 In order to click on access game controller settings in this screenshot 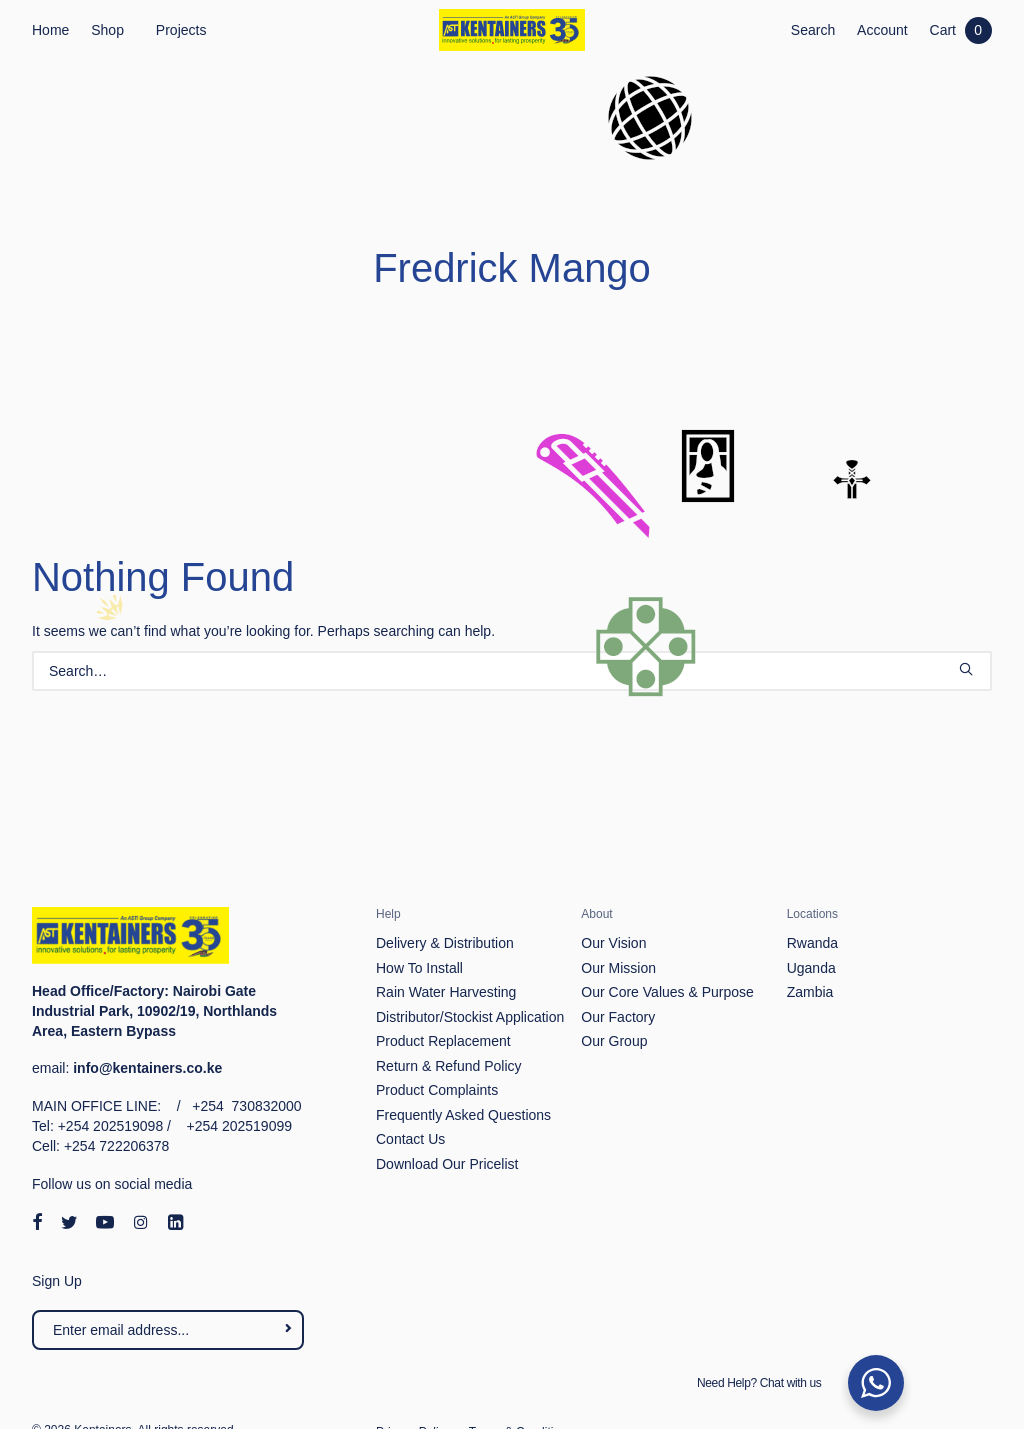, I will do `click(645, 646)`.